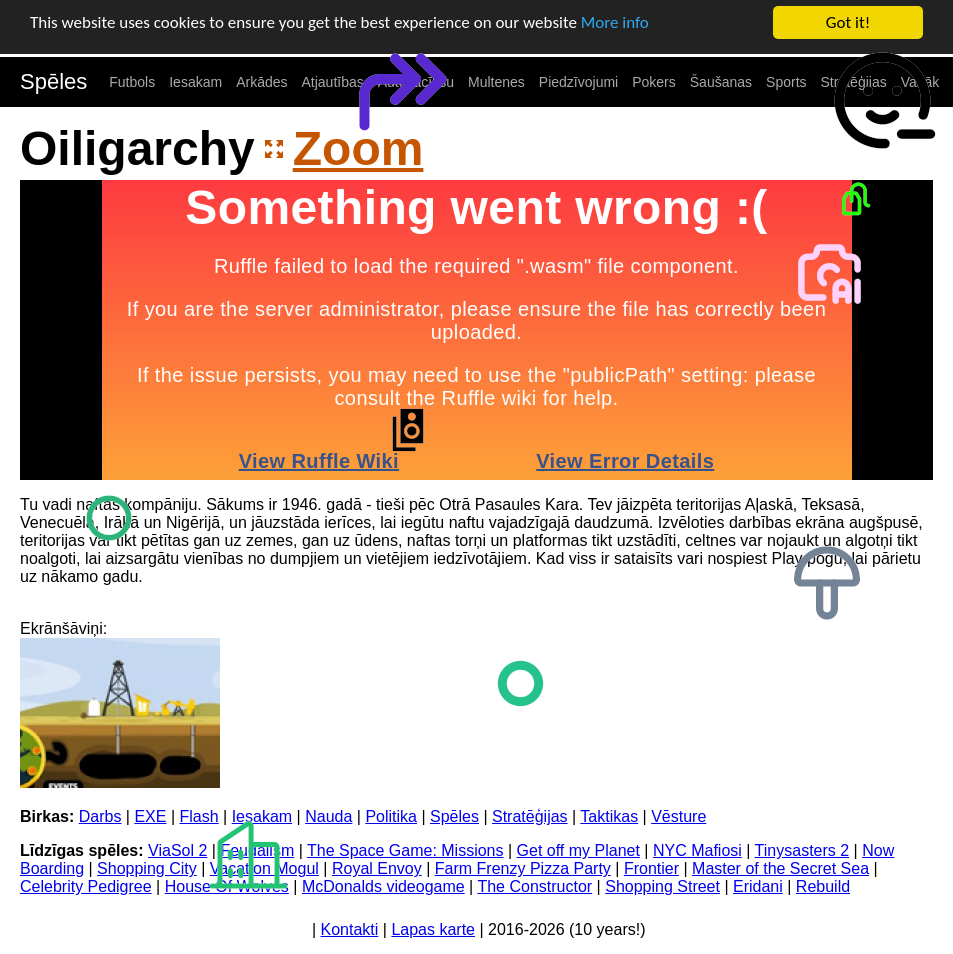  I want to click on indicates an unread or new item, so click(109, 518).